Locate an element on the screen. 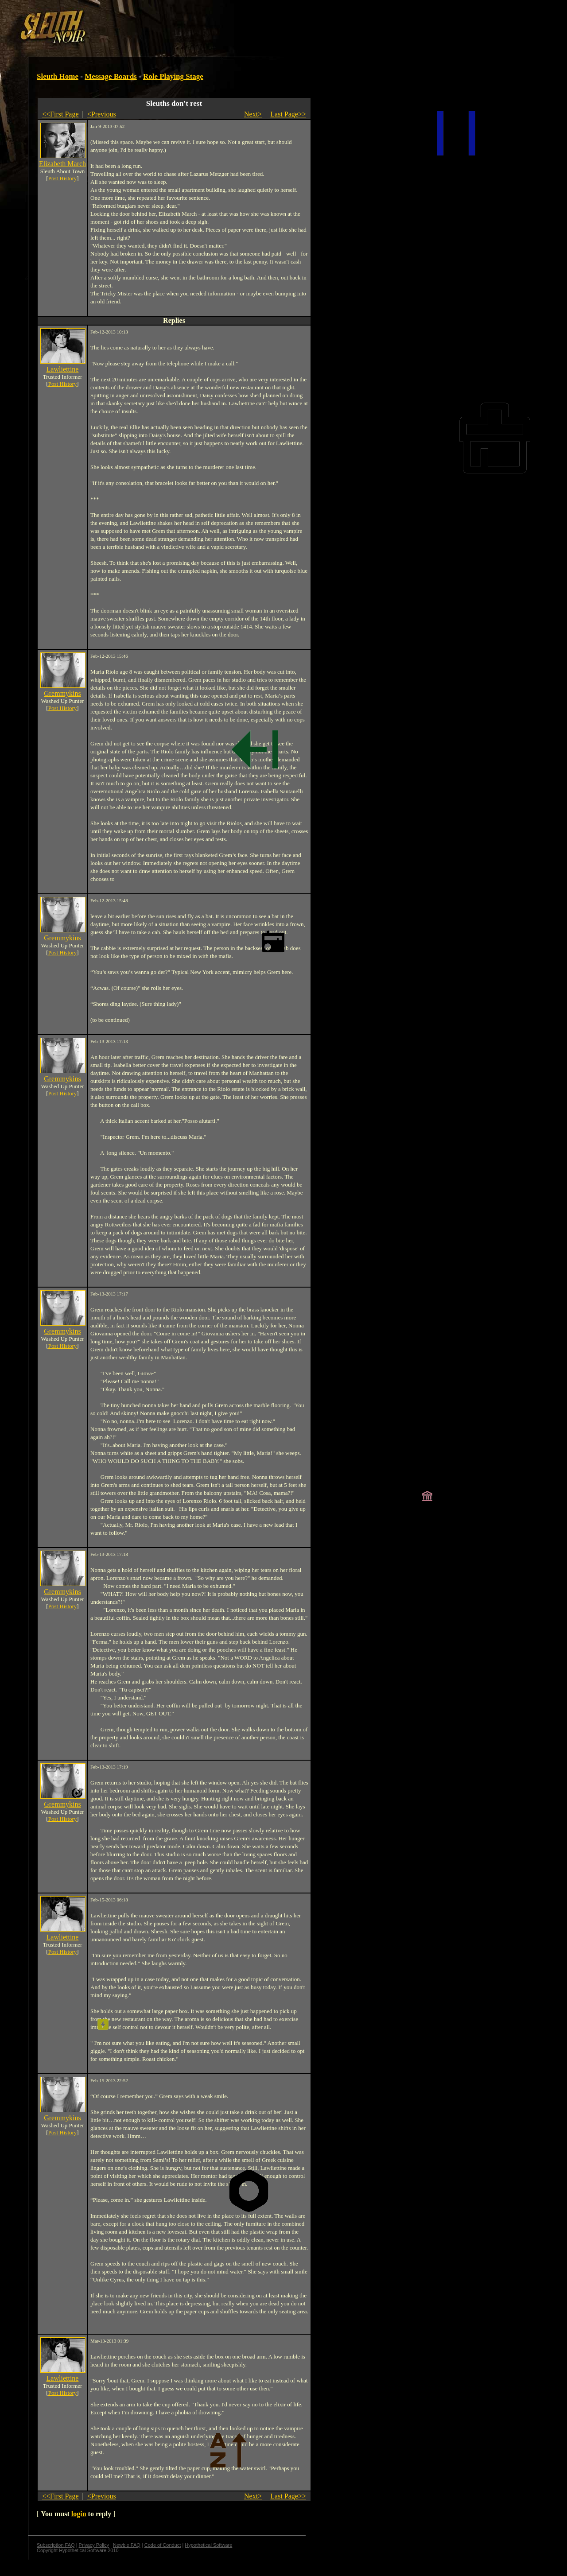  listen to radio or audio broadcasts is located at coordinates (273, 943).